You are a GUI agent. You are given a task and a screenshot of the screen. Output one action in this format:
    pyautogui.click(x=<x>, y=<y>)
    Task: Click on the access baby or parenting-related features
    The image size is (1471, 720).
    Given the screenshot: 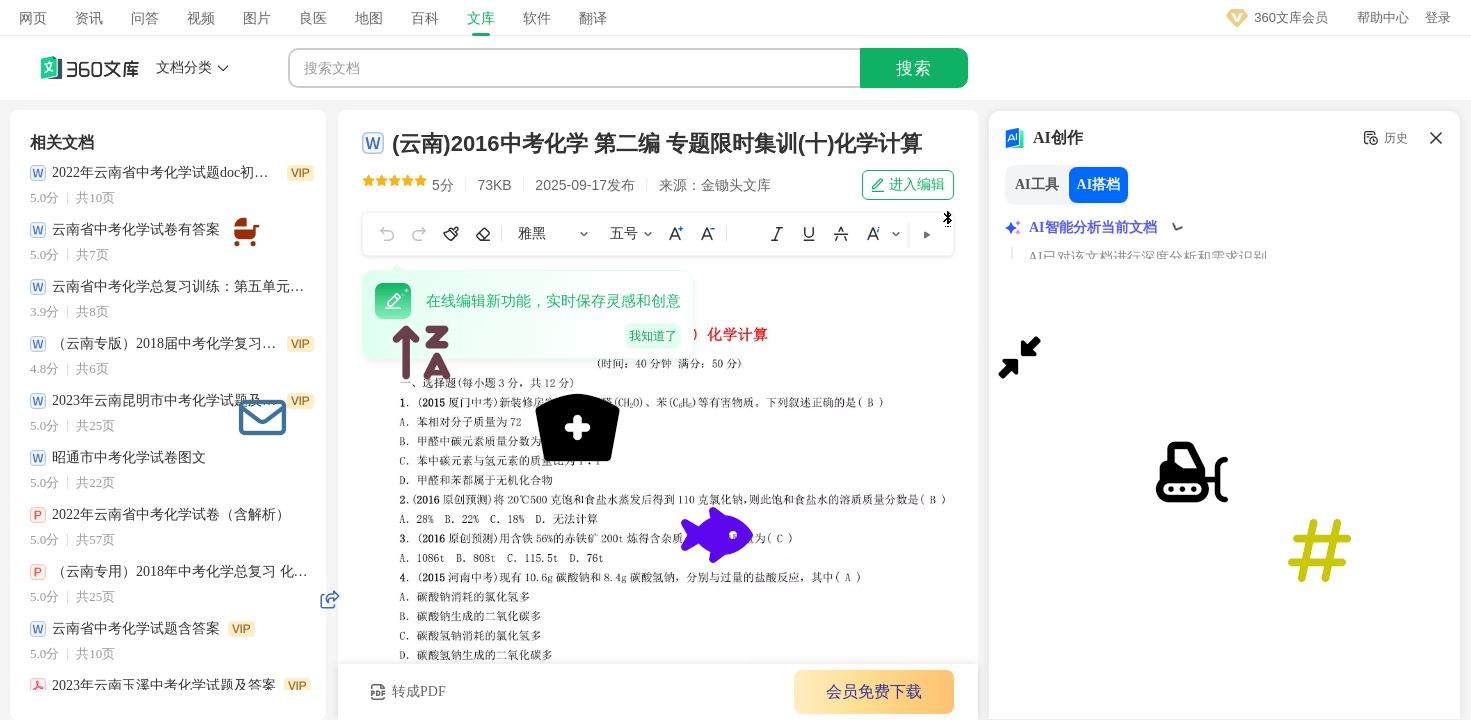 What is the action you would take?
    pyautogui.click(x=245, y=232)
    